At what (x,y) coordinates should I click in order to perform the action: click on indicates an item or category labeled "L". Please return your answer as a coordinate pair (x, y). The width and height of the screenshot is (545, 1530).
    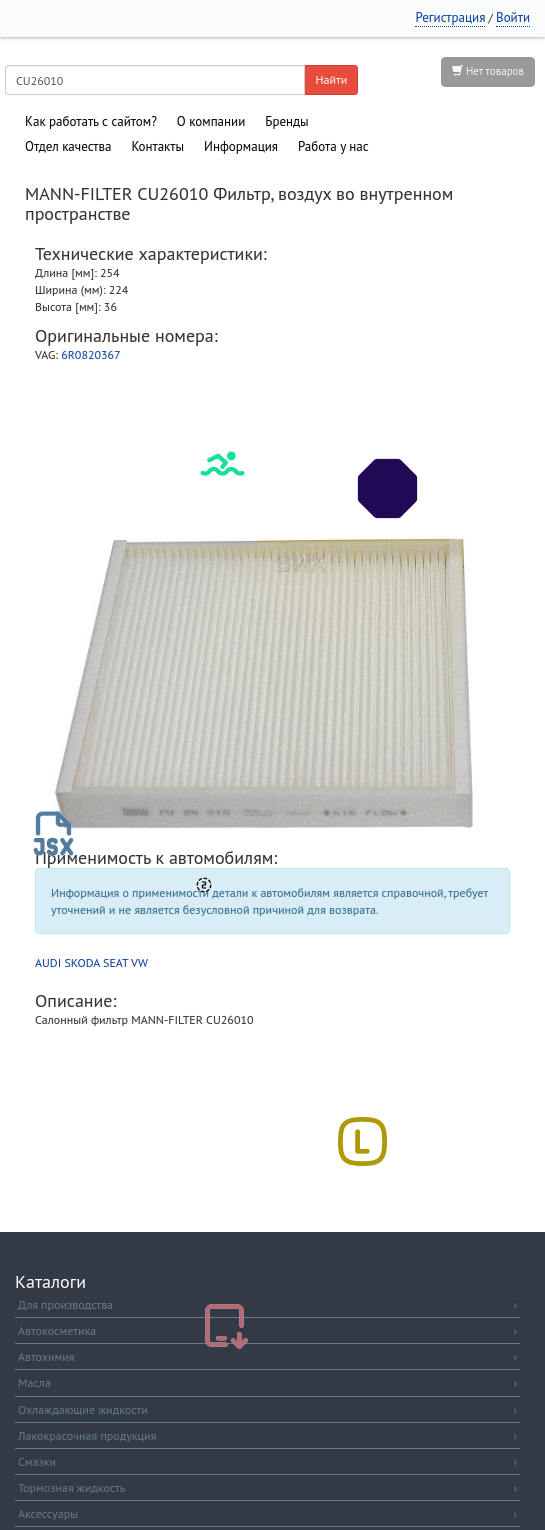
    Looking at the image, I should click on (362, 1141).